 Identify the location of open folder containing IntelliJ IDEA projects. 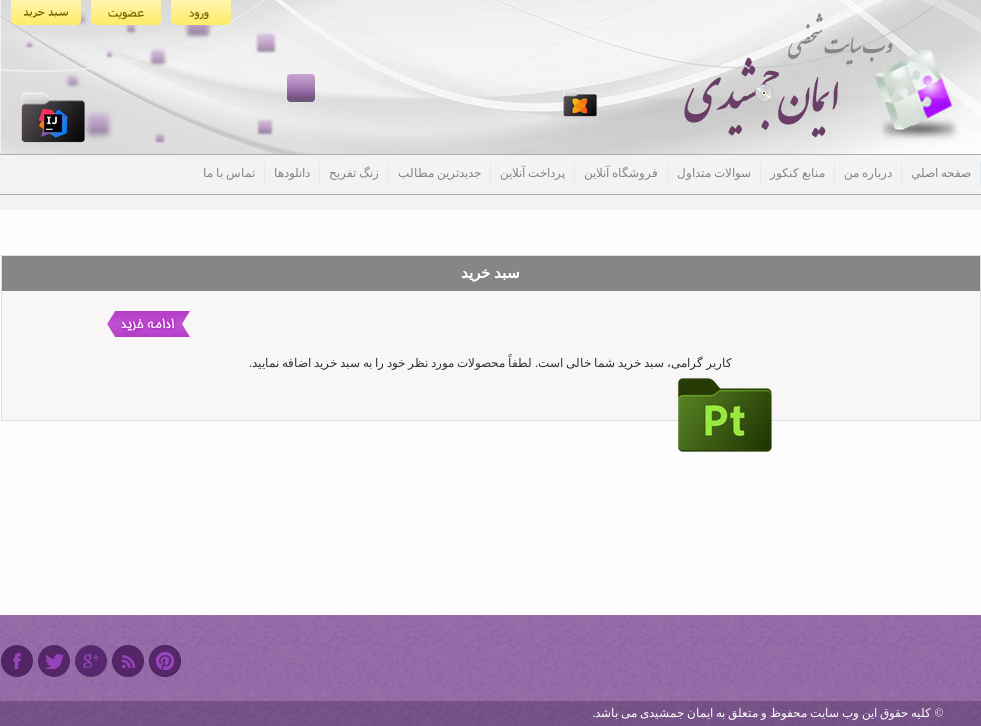
(53, 119).